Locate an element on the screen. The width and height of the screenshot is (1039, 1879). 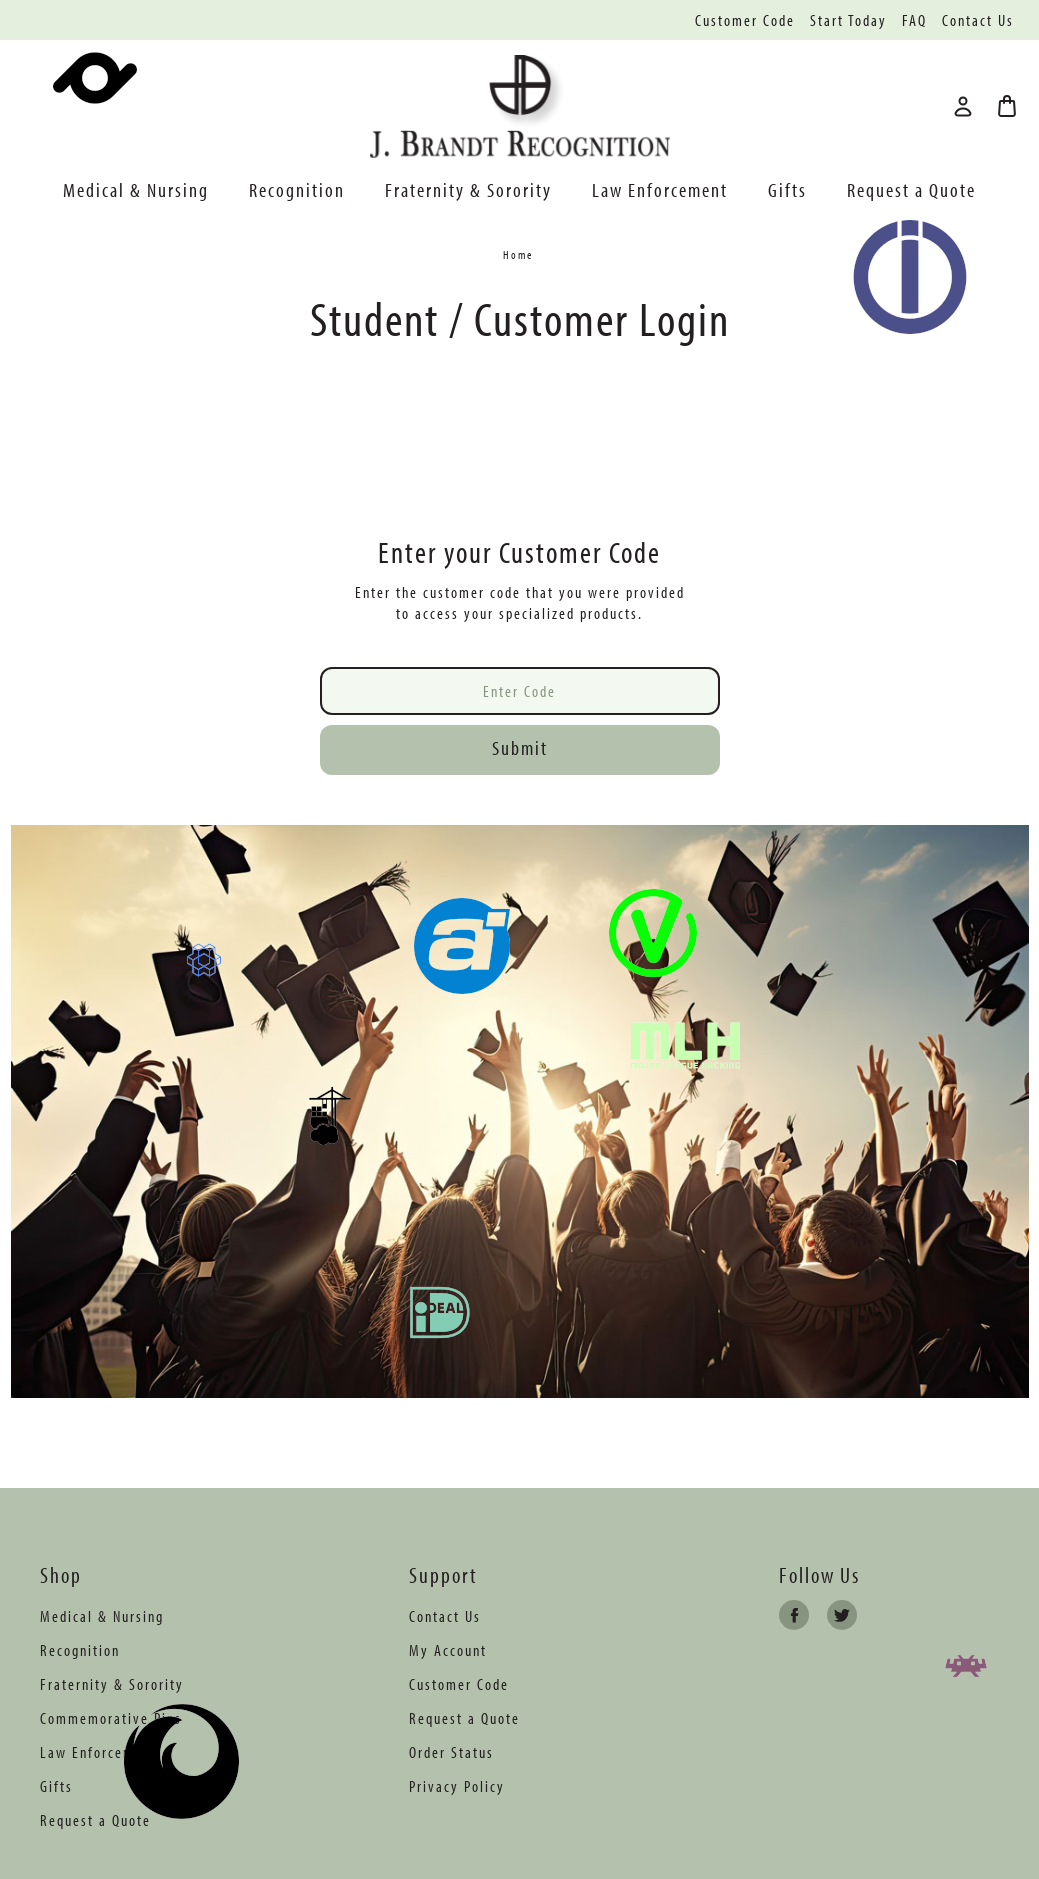
open Firefox browser is located at coordinates (181, 1761).